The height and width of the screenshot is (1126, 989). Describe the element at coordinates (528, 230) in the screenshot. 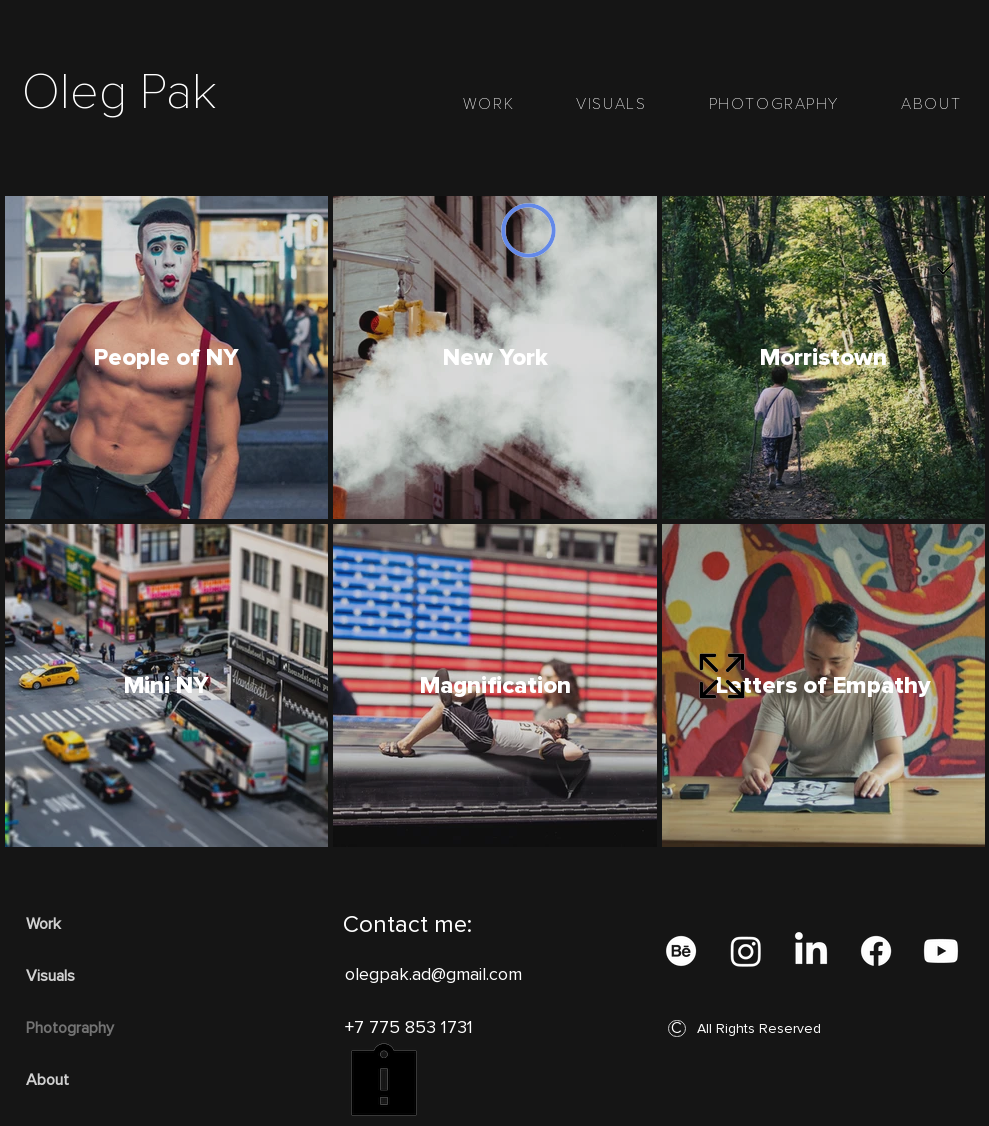

I see `unselected radio button option` at that location.